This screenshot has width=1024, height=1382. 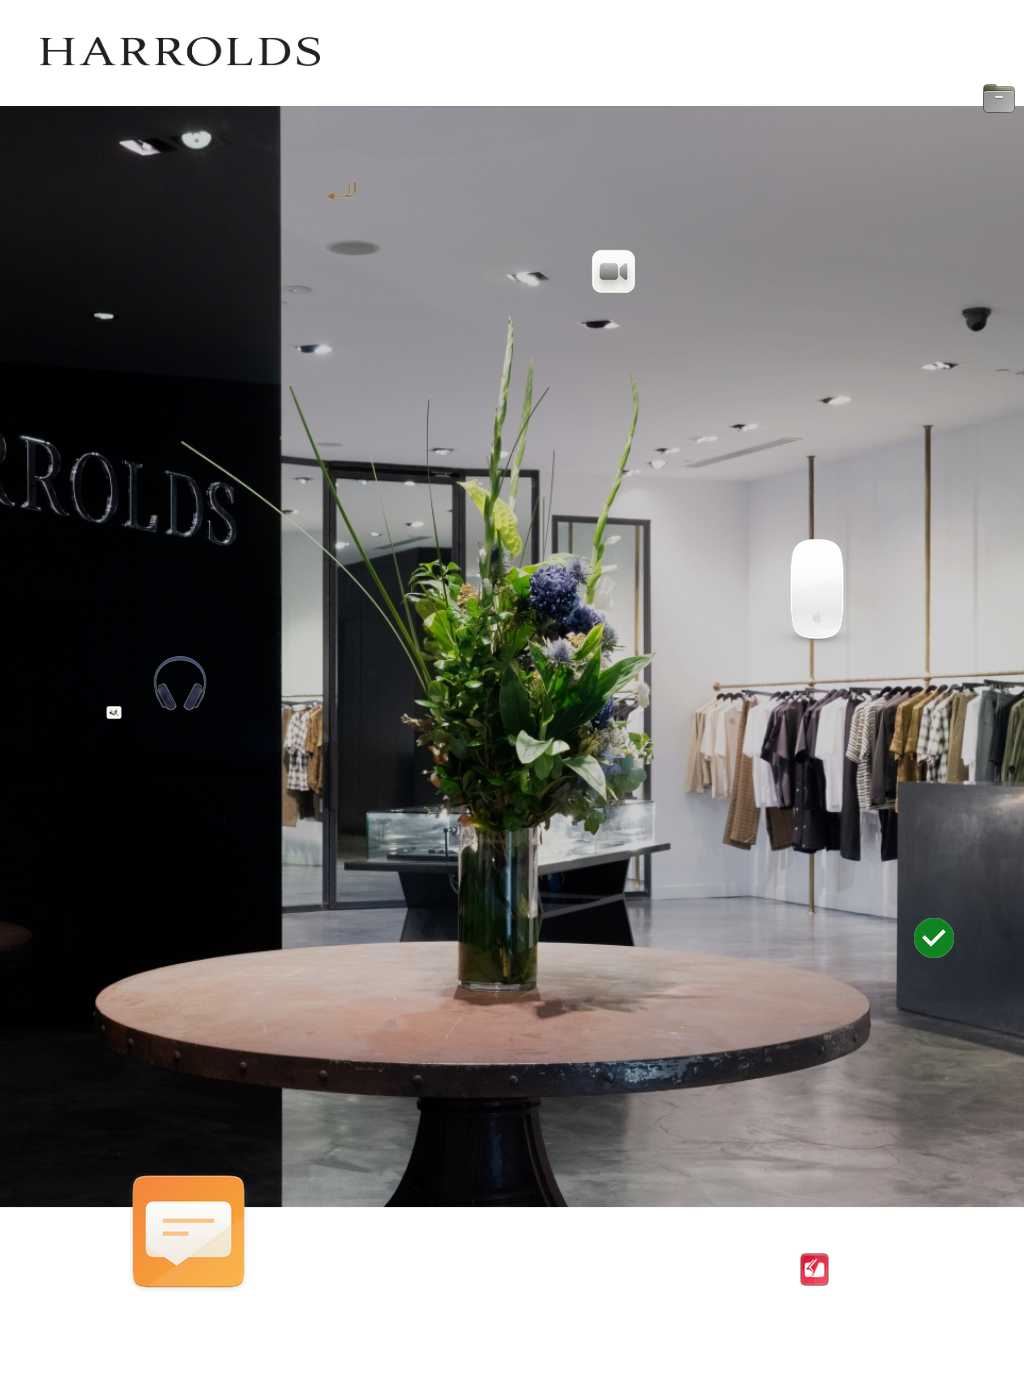 I want to click on open messaging or chat application, so click(x=188, y=1231).